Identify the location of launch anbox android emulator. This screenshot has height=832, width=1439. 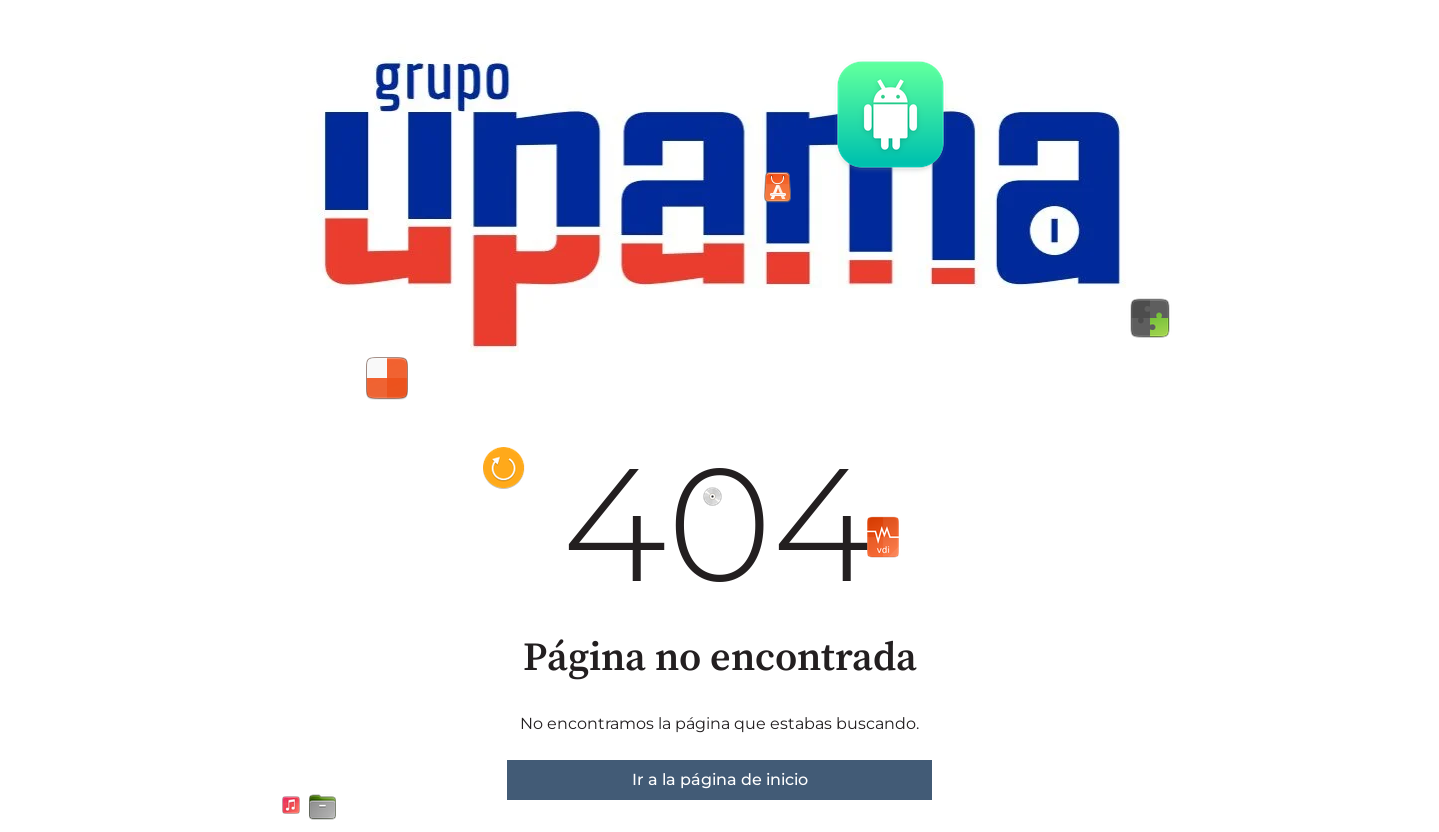
(890, 114).